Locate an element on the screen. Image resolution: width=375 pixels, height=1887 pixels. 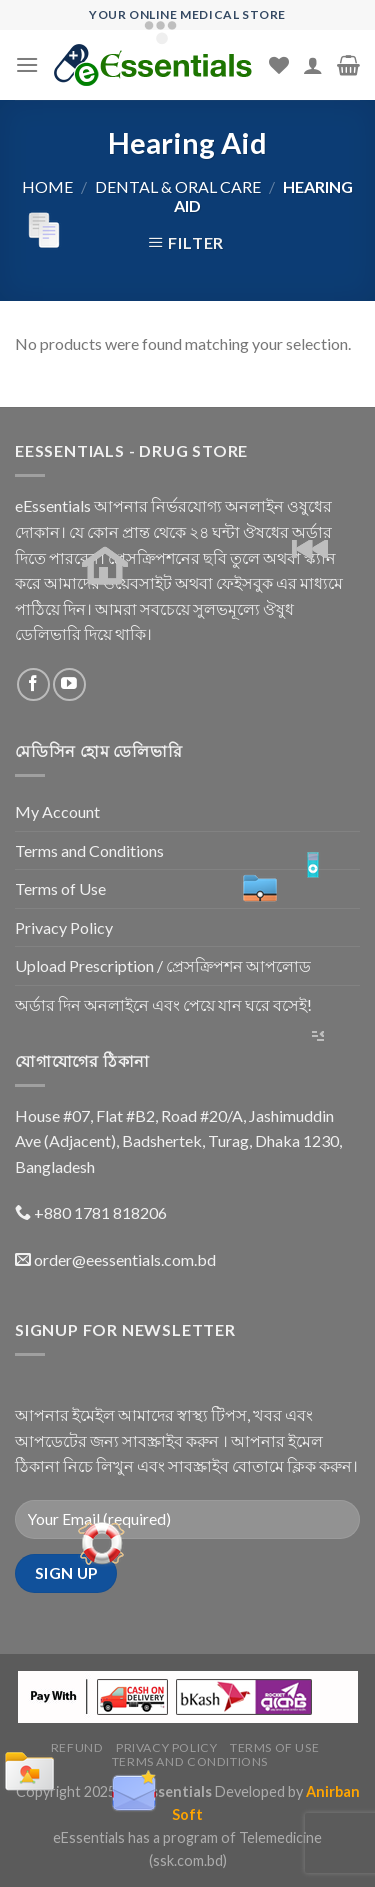
skip to previous track is located at coordinates (310, 549).